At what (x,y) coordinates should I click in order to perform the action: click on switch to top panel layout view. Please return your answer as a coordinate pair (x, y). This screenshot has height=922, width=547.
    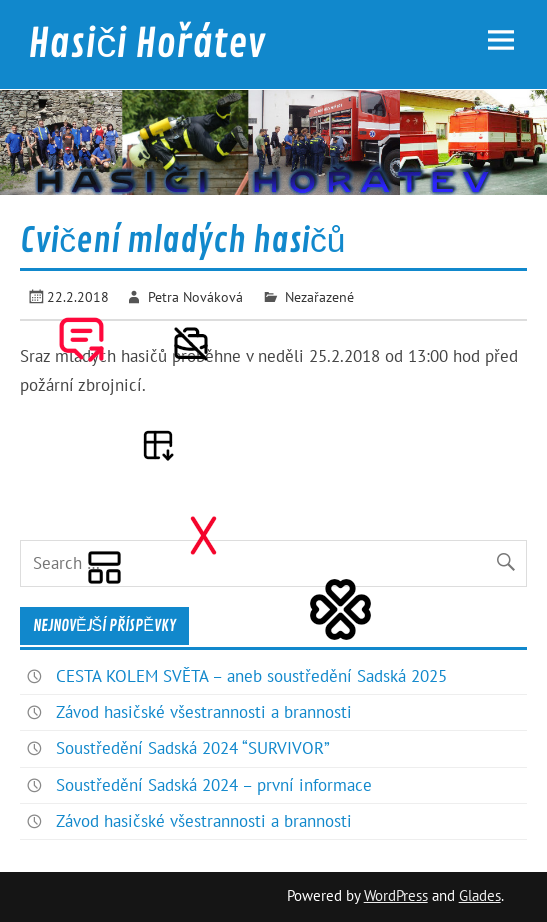
    Looking at the image, I should click on (104, 567).